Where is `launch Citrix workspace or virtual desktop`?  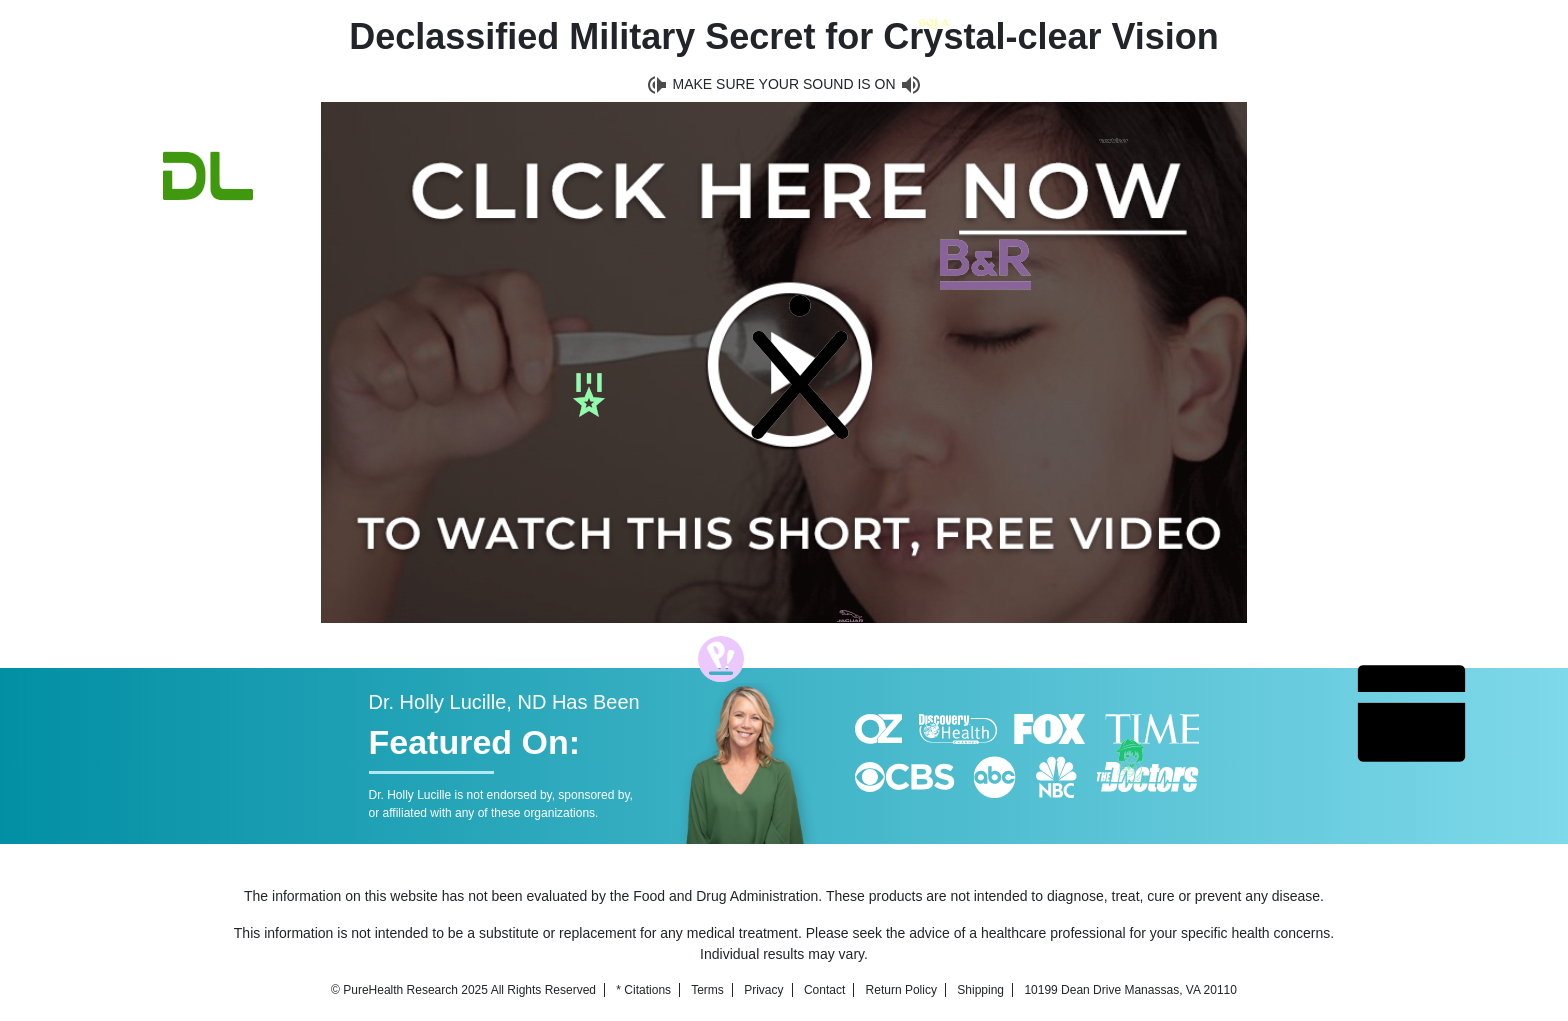 launch Citrix workspace or virtual desktop is located at coordinates (800, 367).